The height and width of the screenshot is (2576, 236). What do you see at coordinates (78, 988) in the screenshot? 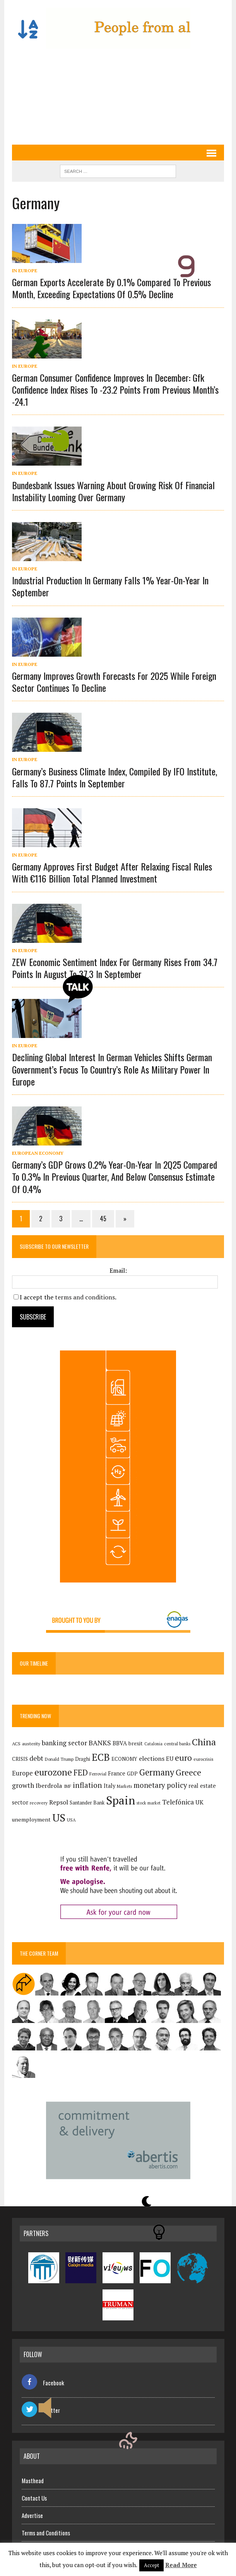
I see `open KakaoTalk messaging app` at bounding box center [78, 988].